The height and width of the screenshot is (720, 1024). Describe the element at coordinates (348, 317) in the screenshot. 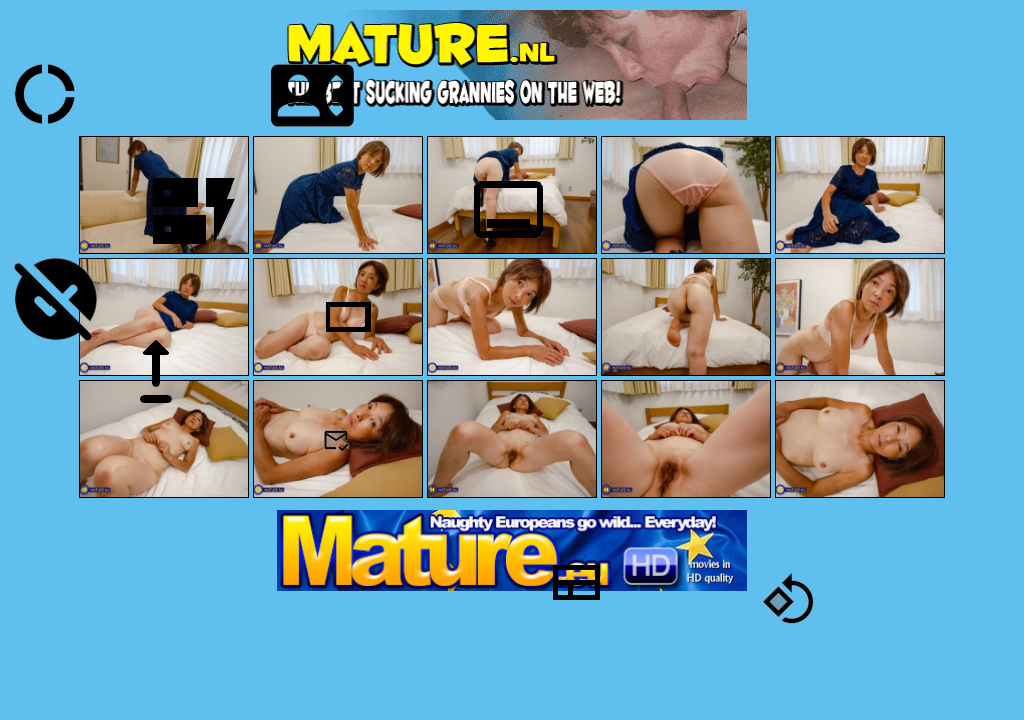

I see `crop image to 16:9 aspect ratio` at that location.